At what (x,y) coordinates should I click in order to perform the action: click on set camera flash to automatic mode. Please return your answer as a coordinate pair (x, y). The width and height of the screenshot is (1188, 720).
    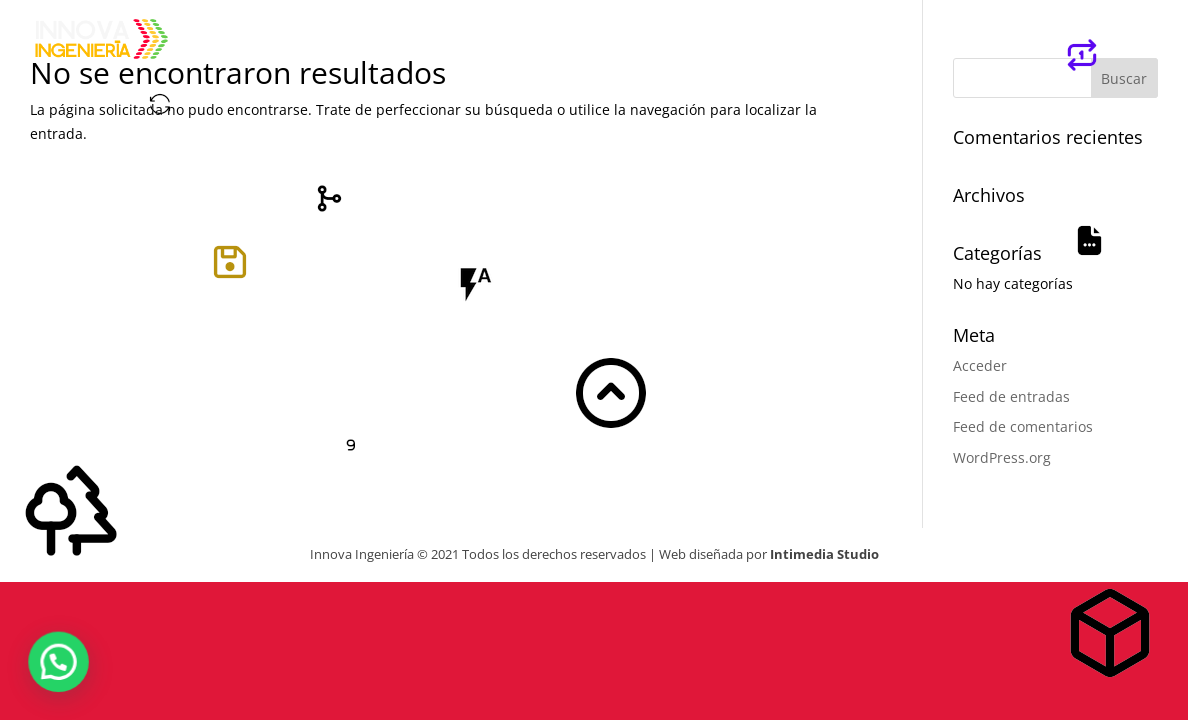
    Looking at the image, I should click on (475, 284).